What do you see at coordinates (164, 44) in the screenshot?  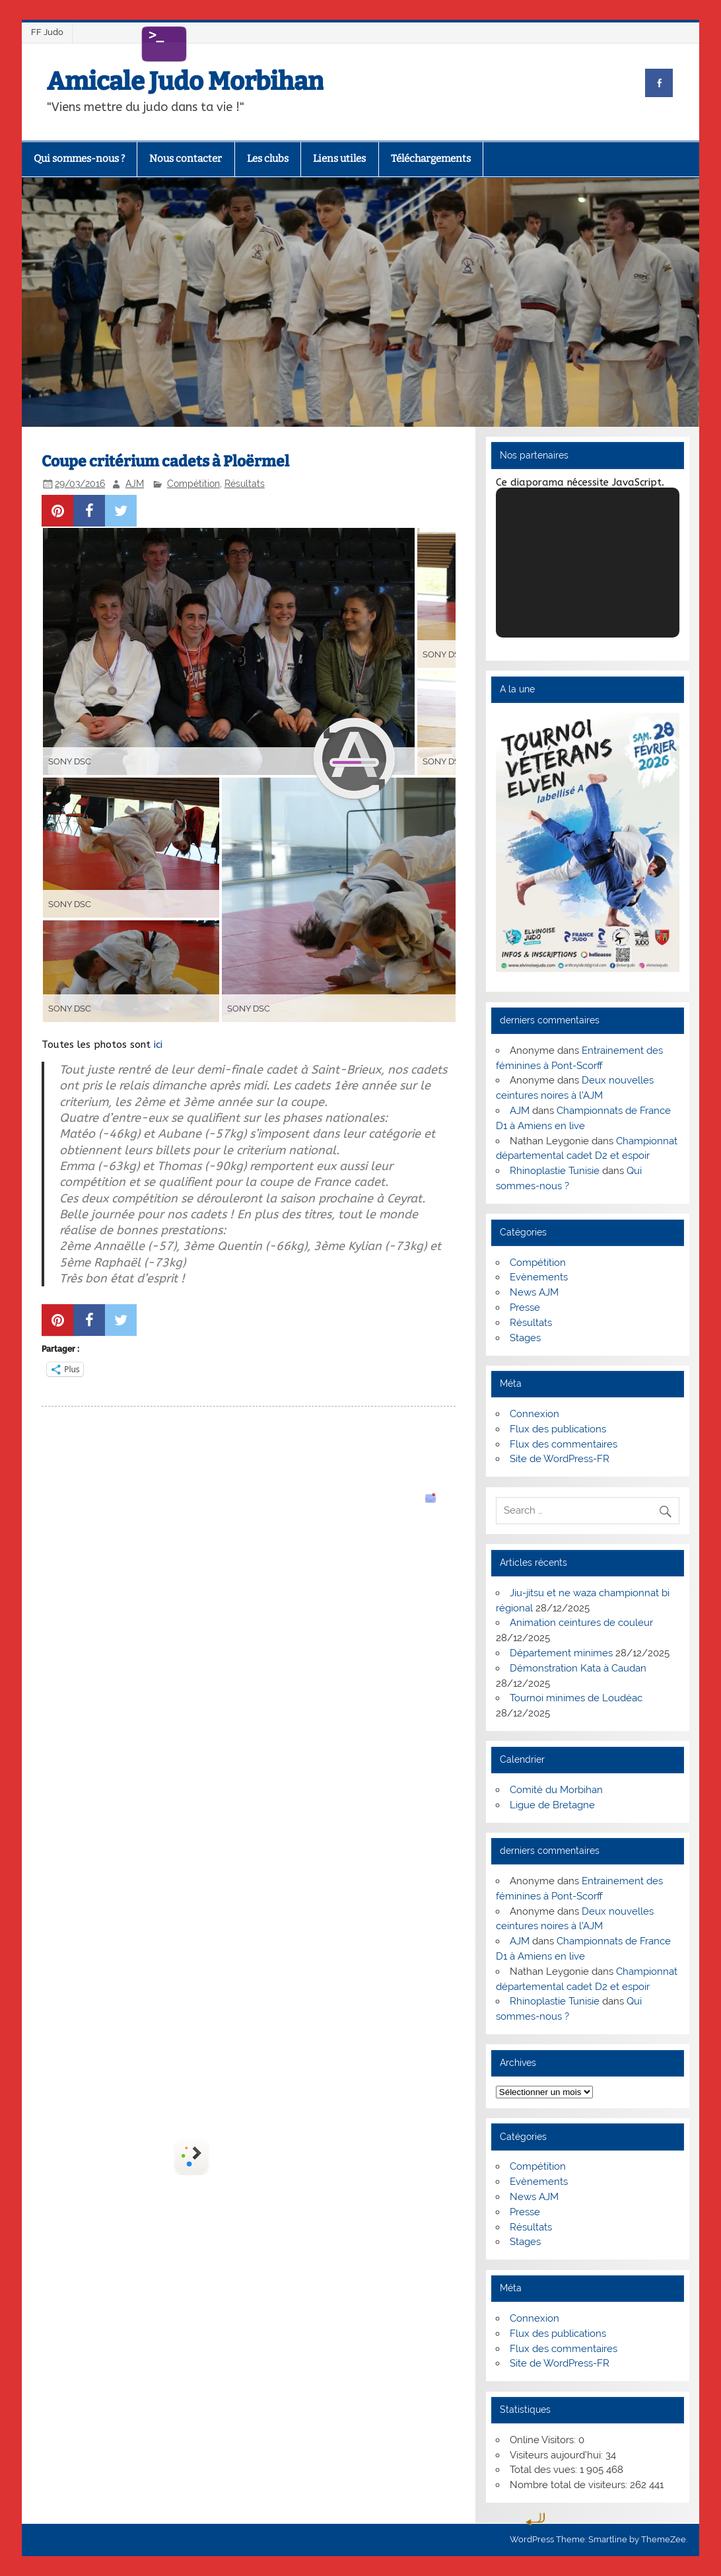 I see `open terminal with root/administrator privileges` at bounding box center [164, 44].